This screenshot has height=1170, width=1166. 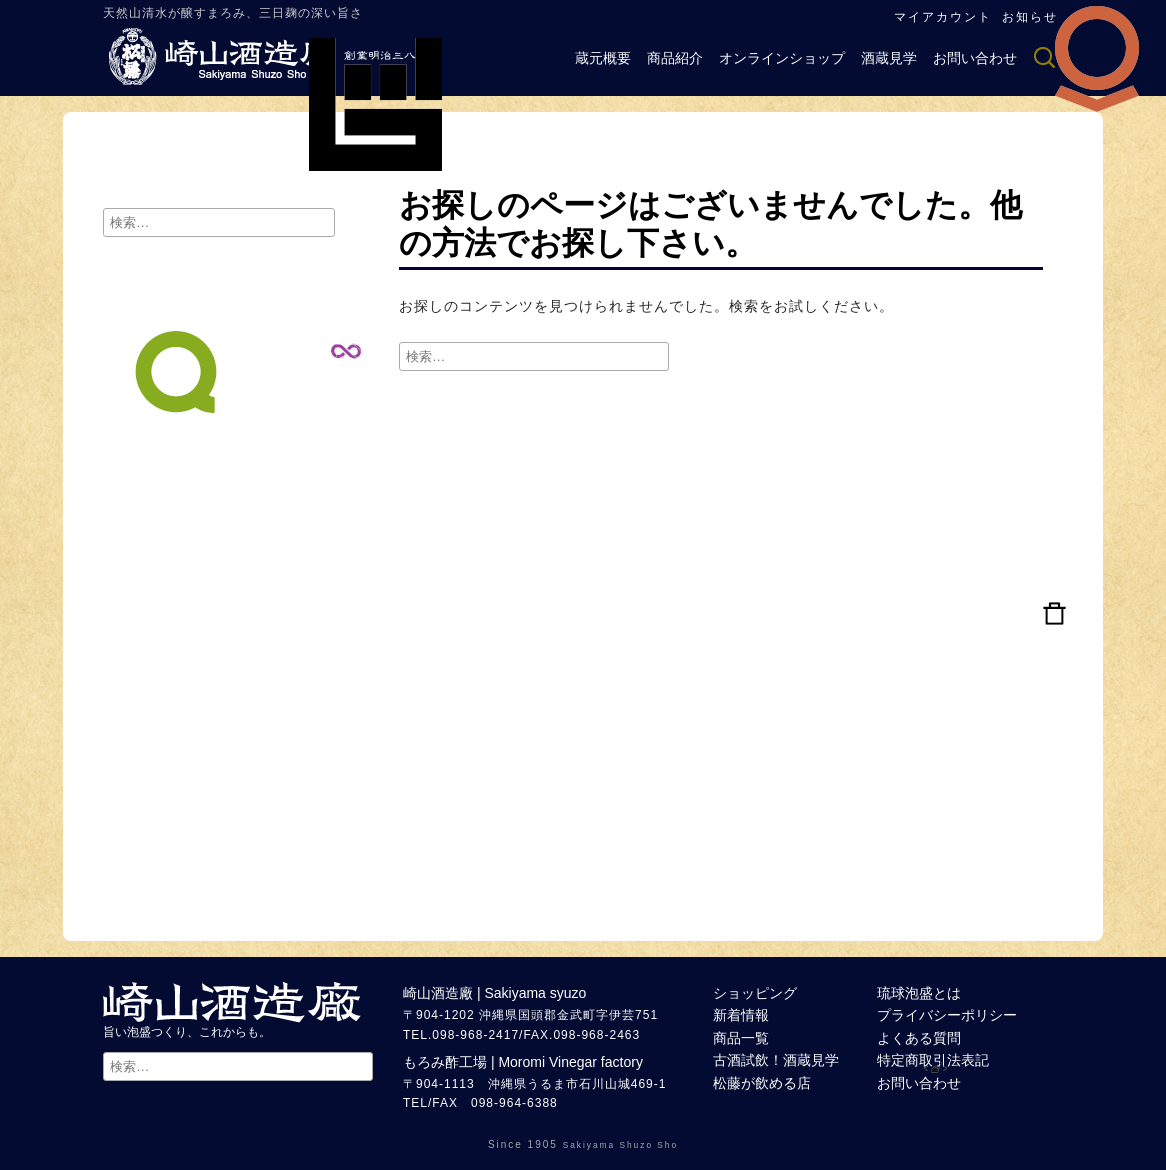 I want to click on open the Quizlet app, so click(x=176, y=372).